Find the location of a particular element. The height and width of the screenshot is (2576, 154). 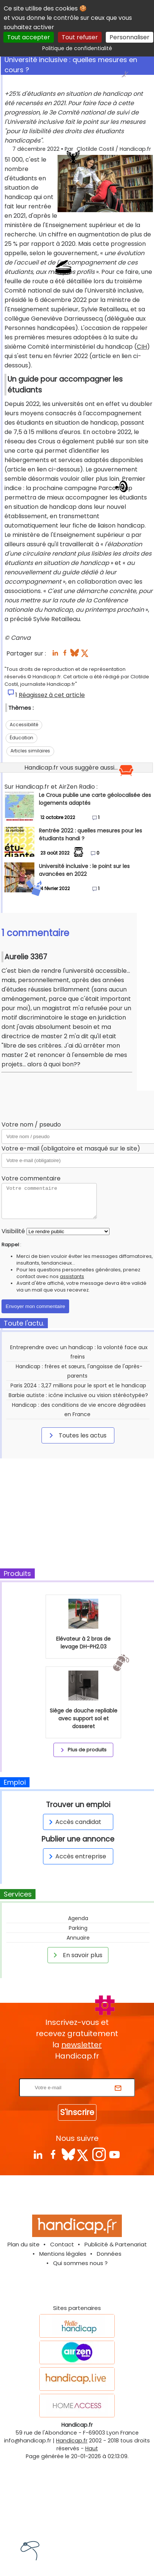

select flash grenade weapon or equipment is located at coordinates (120, 1662).